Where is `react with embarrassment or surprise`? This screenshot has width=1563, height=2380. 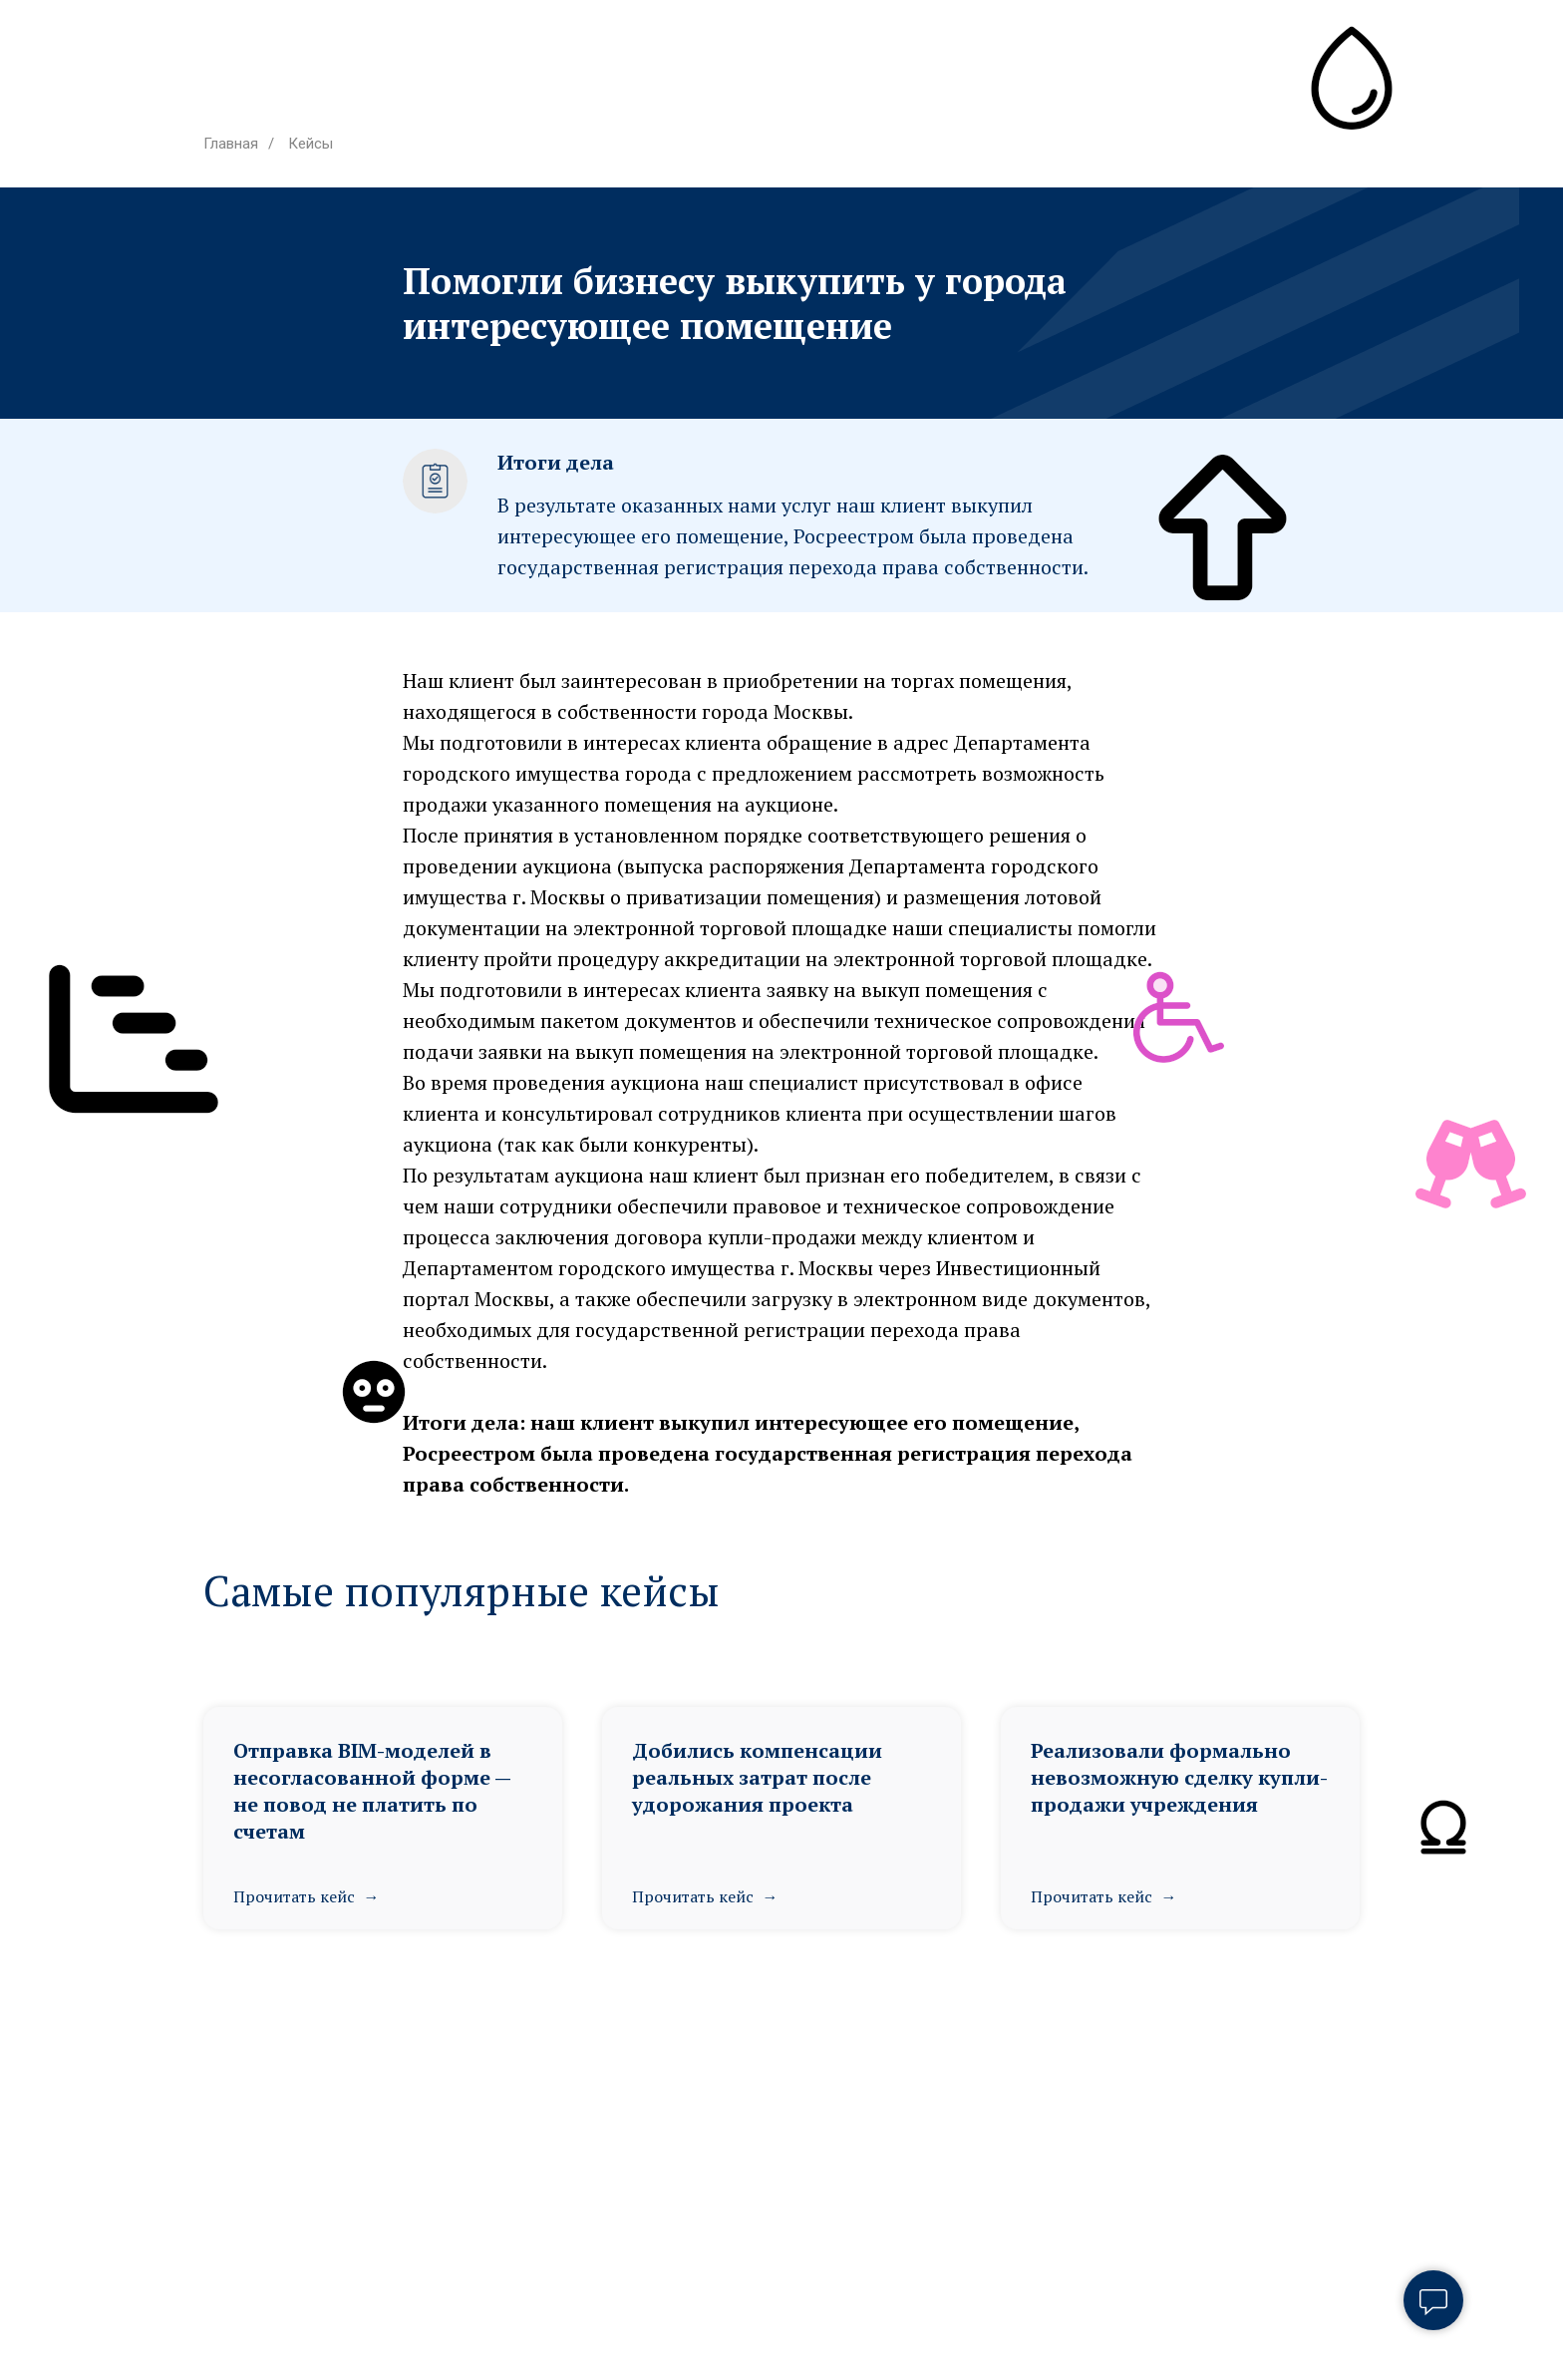 react with embarrassment or surprise is located at coordinates (374, 1392).